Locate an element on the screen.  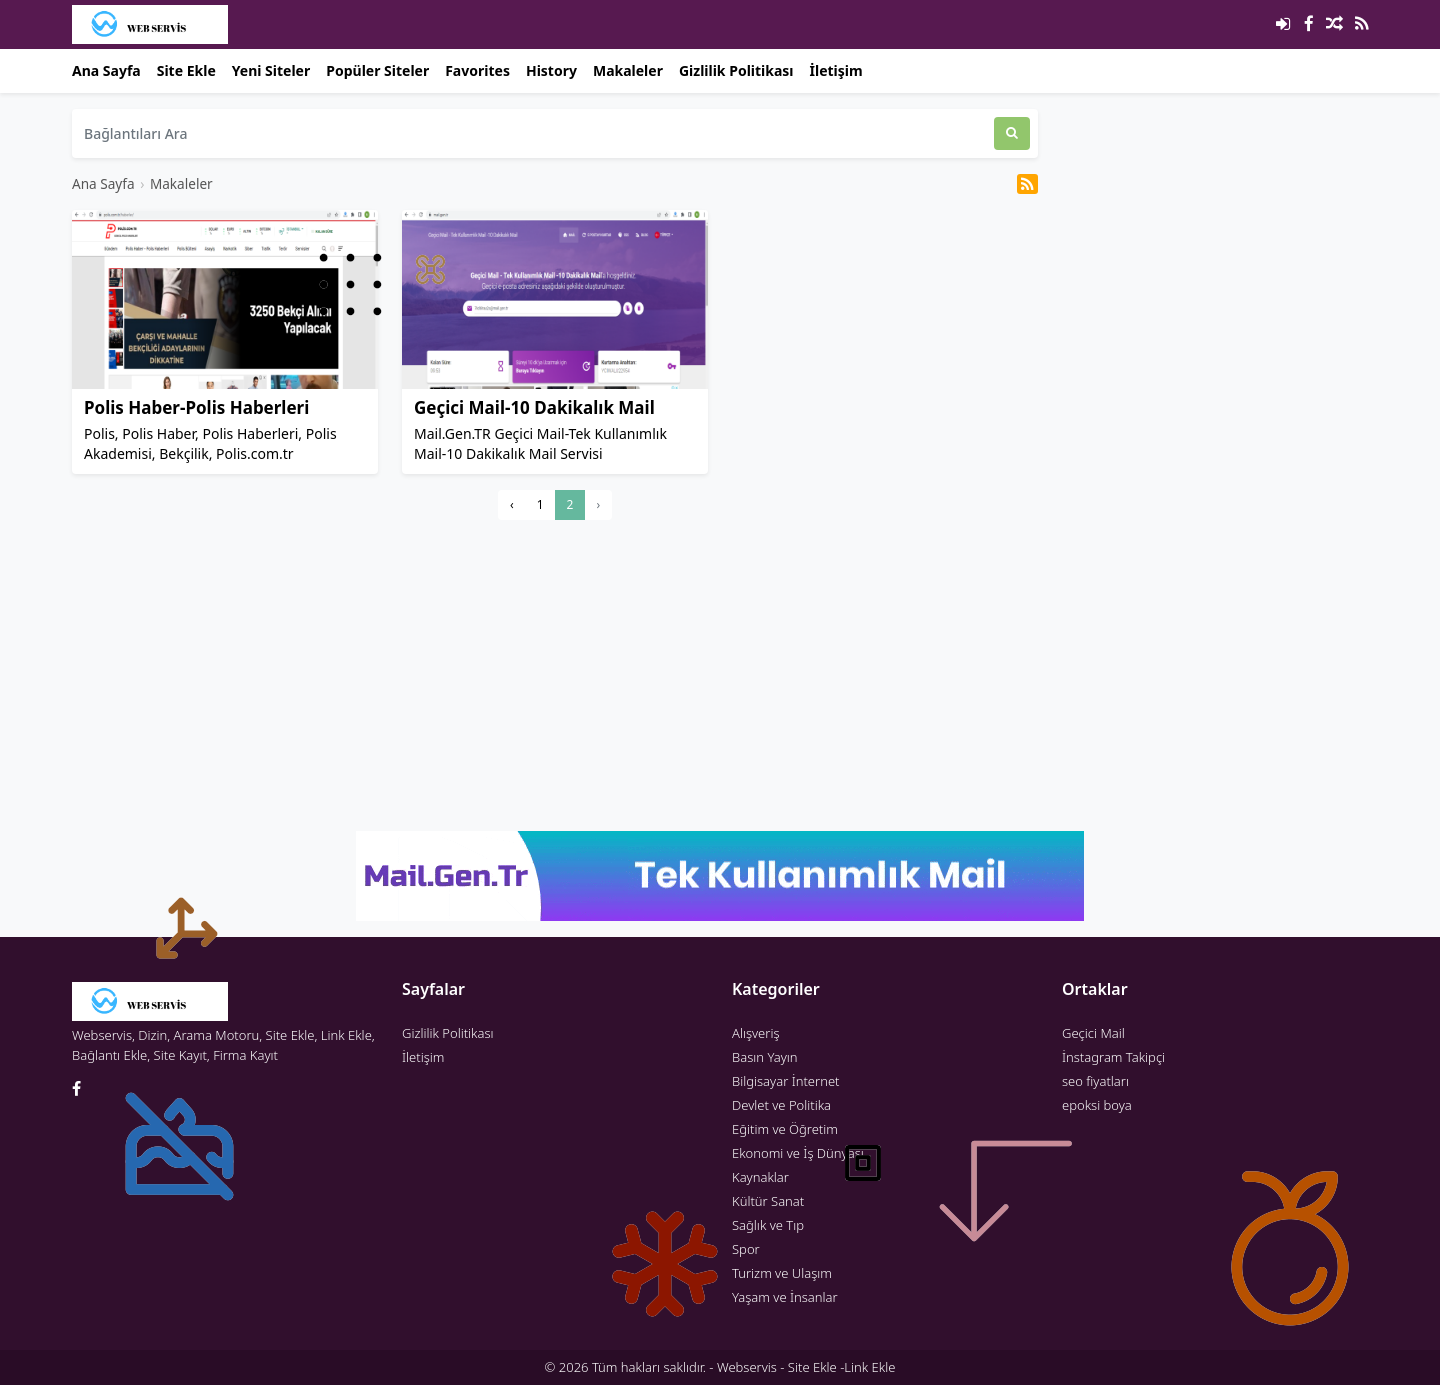
indicates fruit or produce category is located at coordinates (1290, 1251).